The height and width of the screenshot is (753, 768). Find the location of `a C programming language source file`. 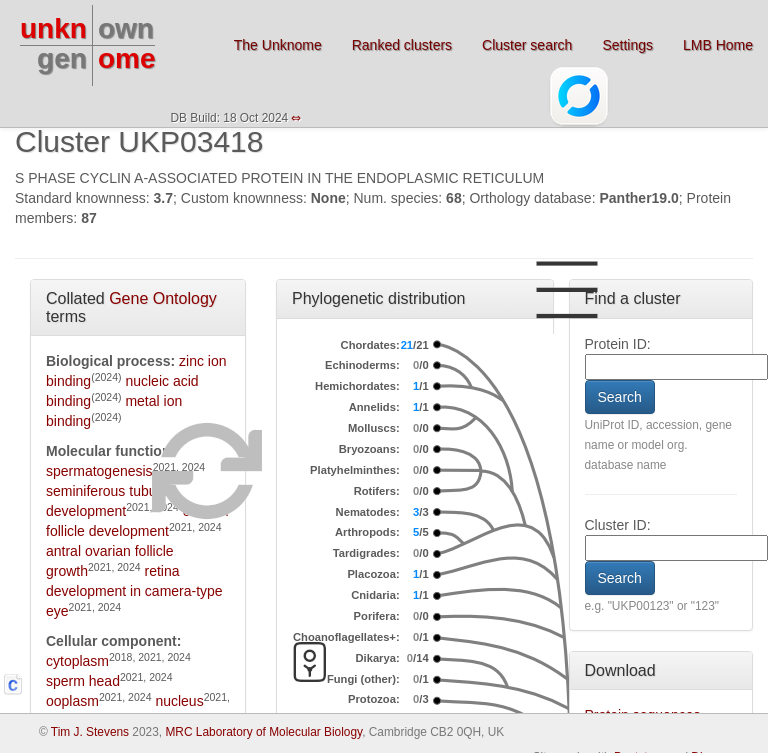

a C programming language source file is located at coordinates (13, 684).